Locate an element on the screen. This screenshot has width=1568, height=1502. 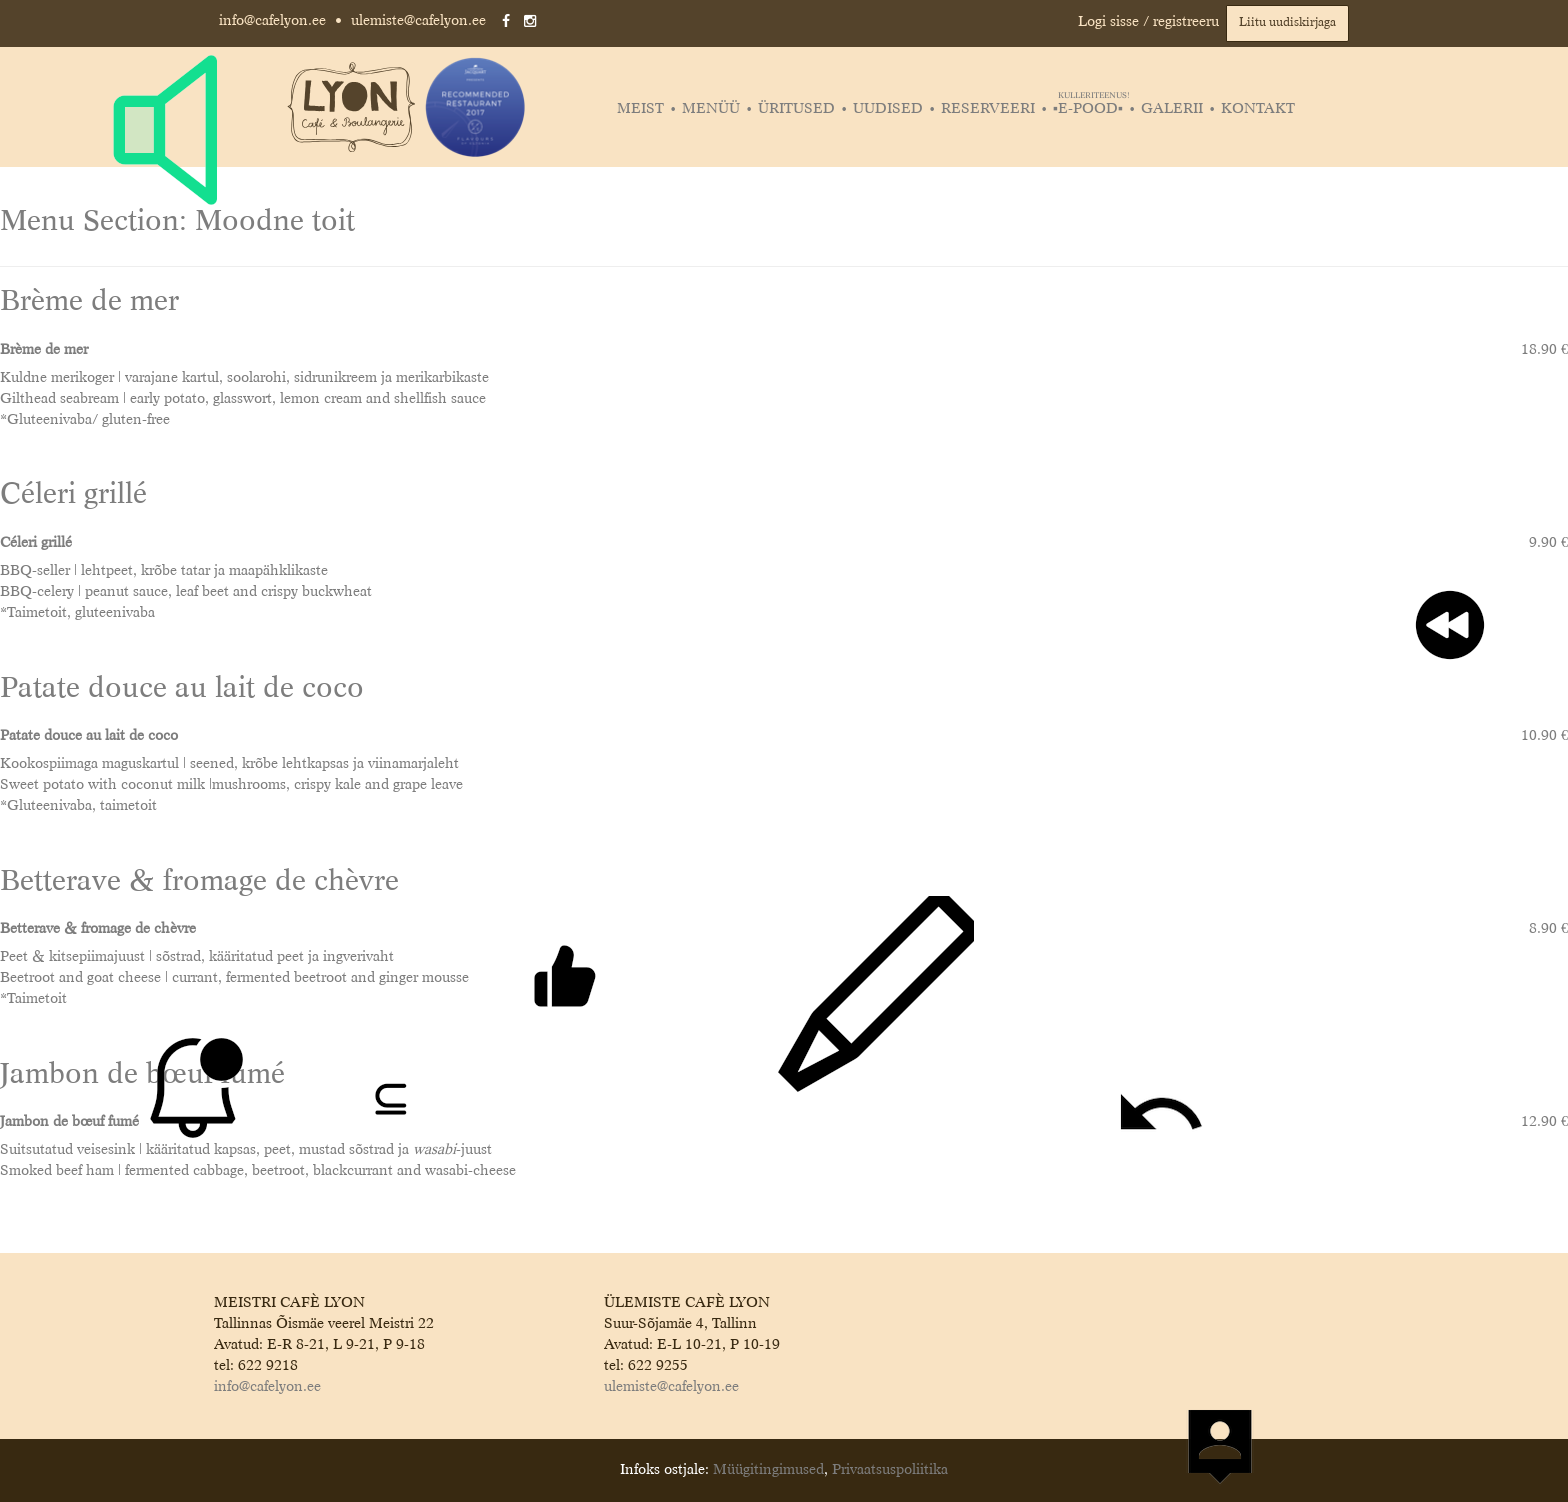
like or upvote content is located at coordinates (565, 976).